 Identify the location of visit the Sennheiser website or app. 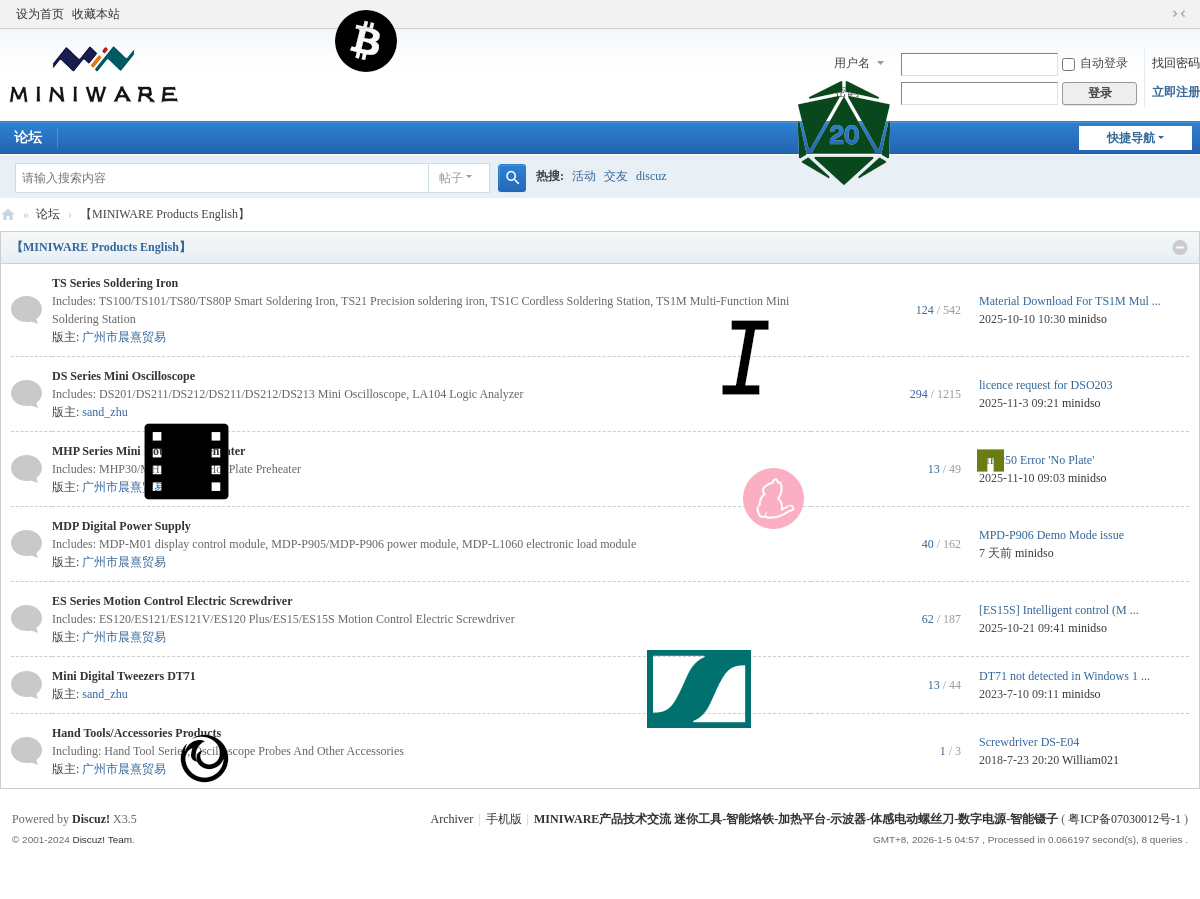
(699, 689).